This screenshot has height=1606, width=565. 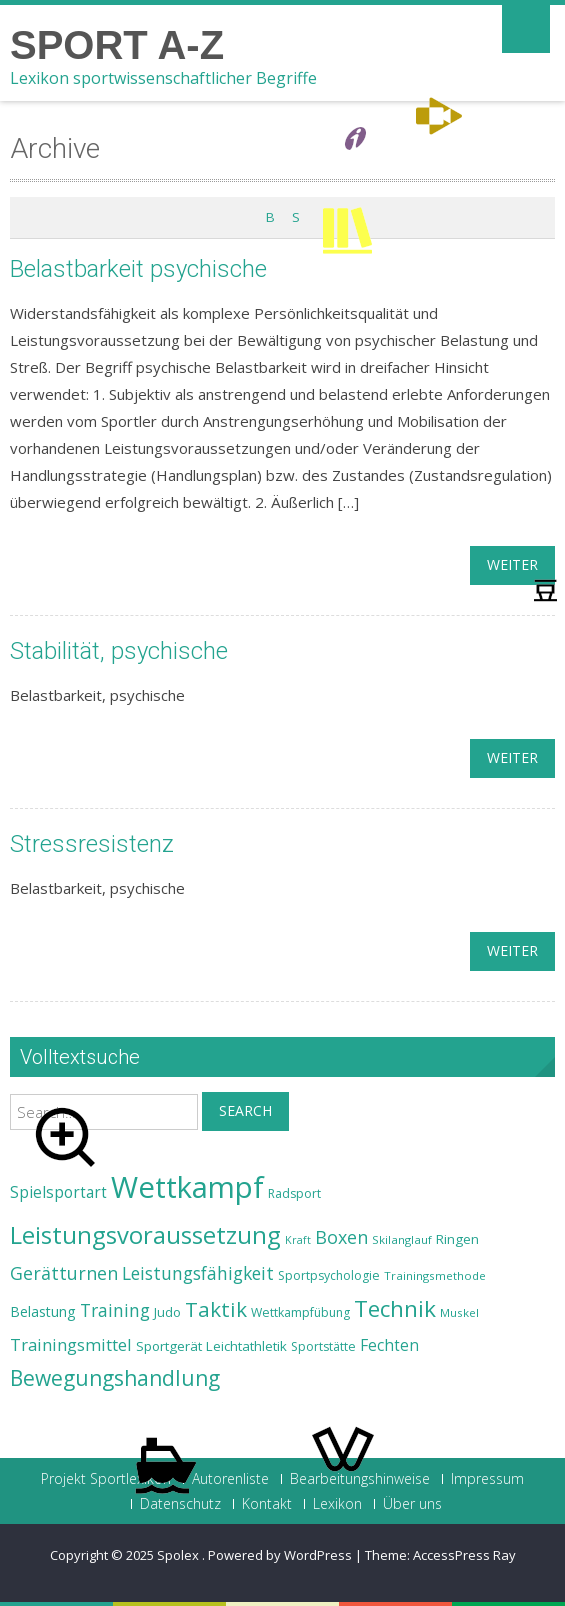 I want to click on open the Douban app, so click(x=545, y=590).